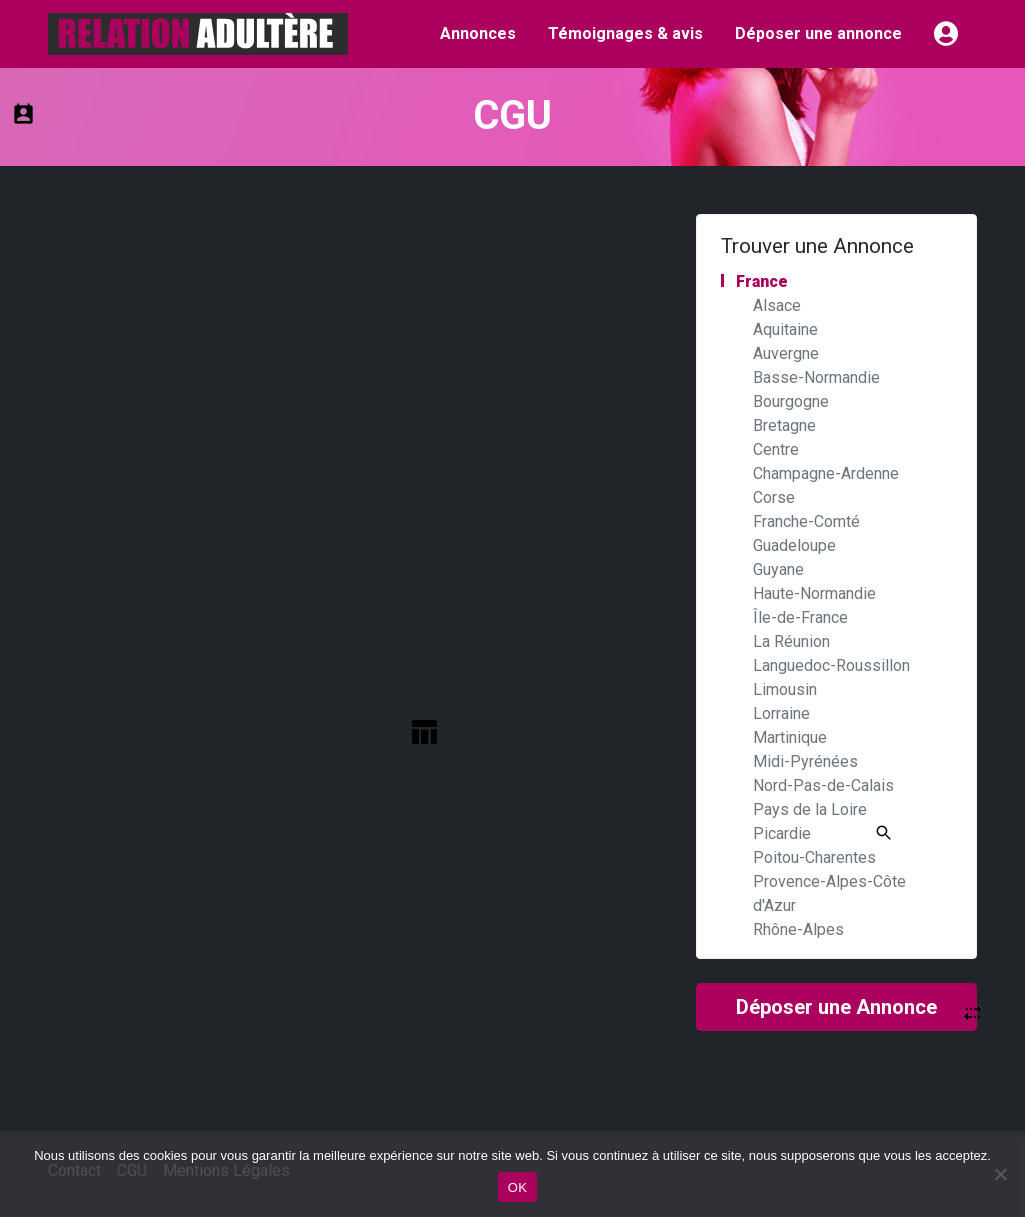  What do you see at coordinates (973, 1013) in the screenshot?
I see `indicates multiple stops on a route` at bounding box center [973, 1013].